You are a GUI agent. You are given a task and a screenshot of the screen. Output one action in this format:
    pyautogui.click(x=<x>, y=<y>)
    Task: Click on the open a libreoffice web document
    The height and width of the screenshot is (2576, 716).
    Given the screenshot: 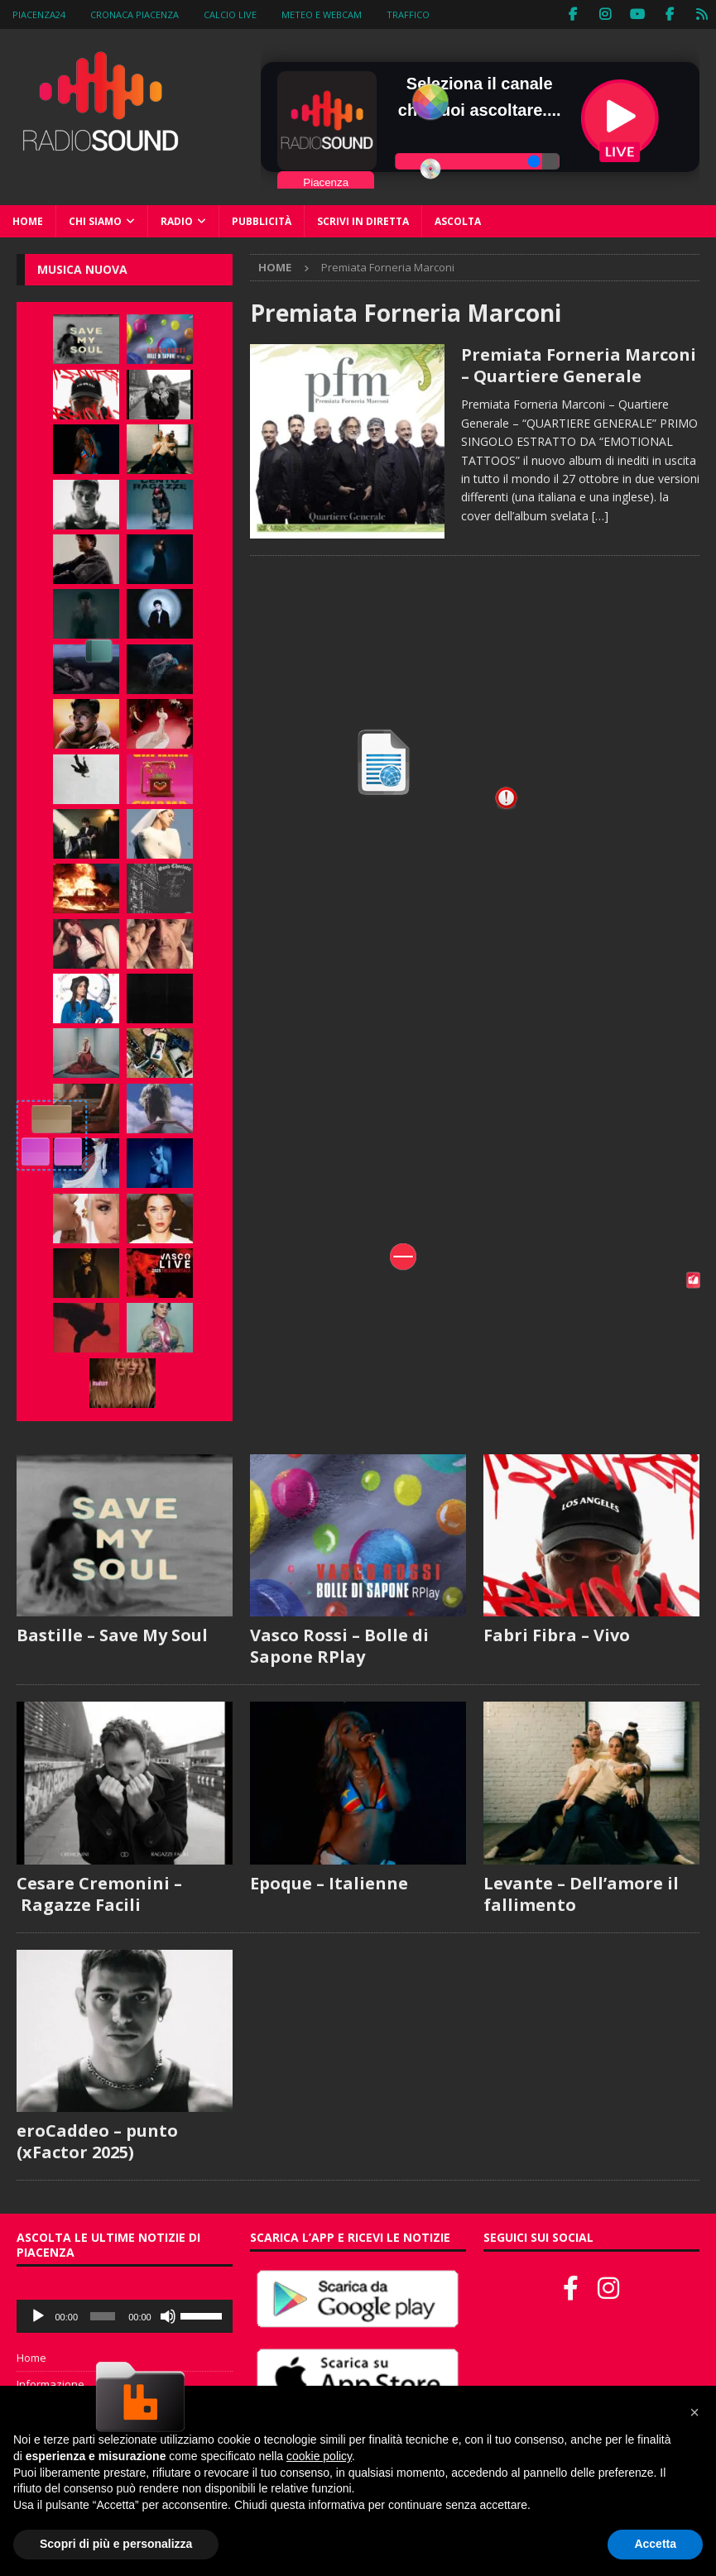 What is the action you would take?
    pyautogui.click(x=383, y=762)
    